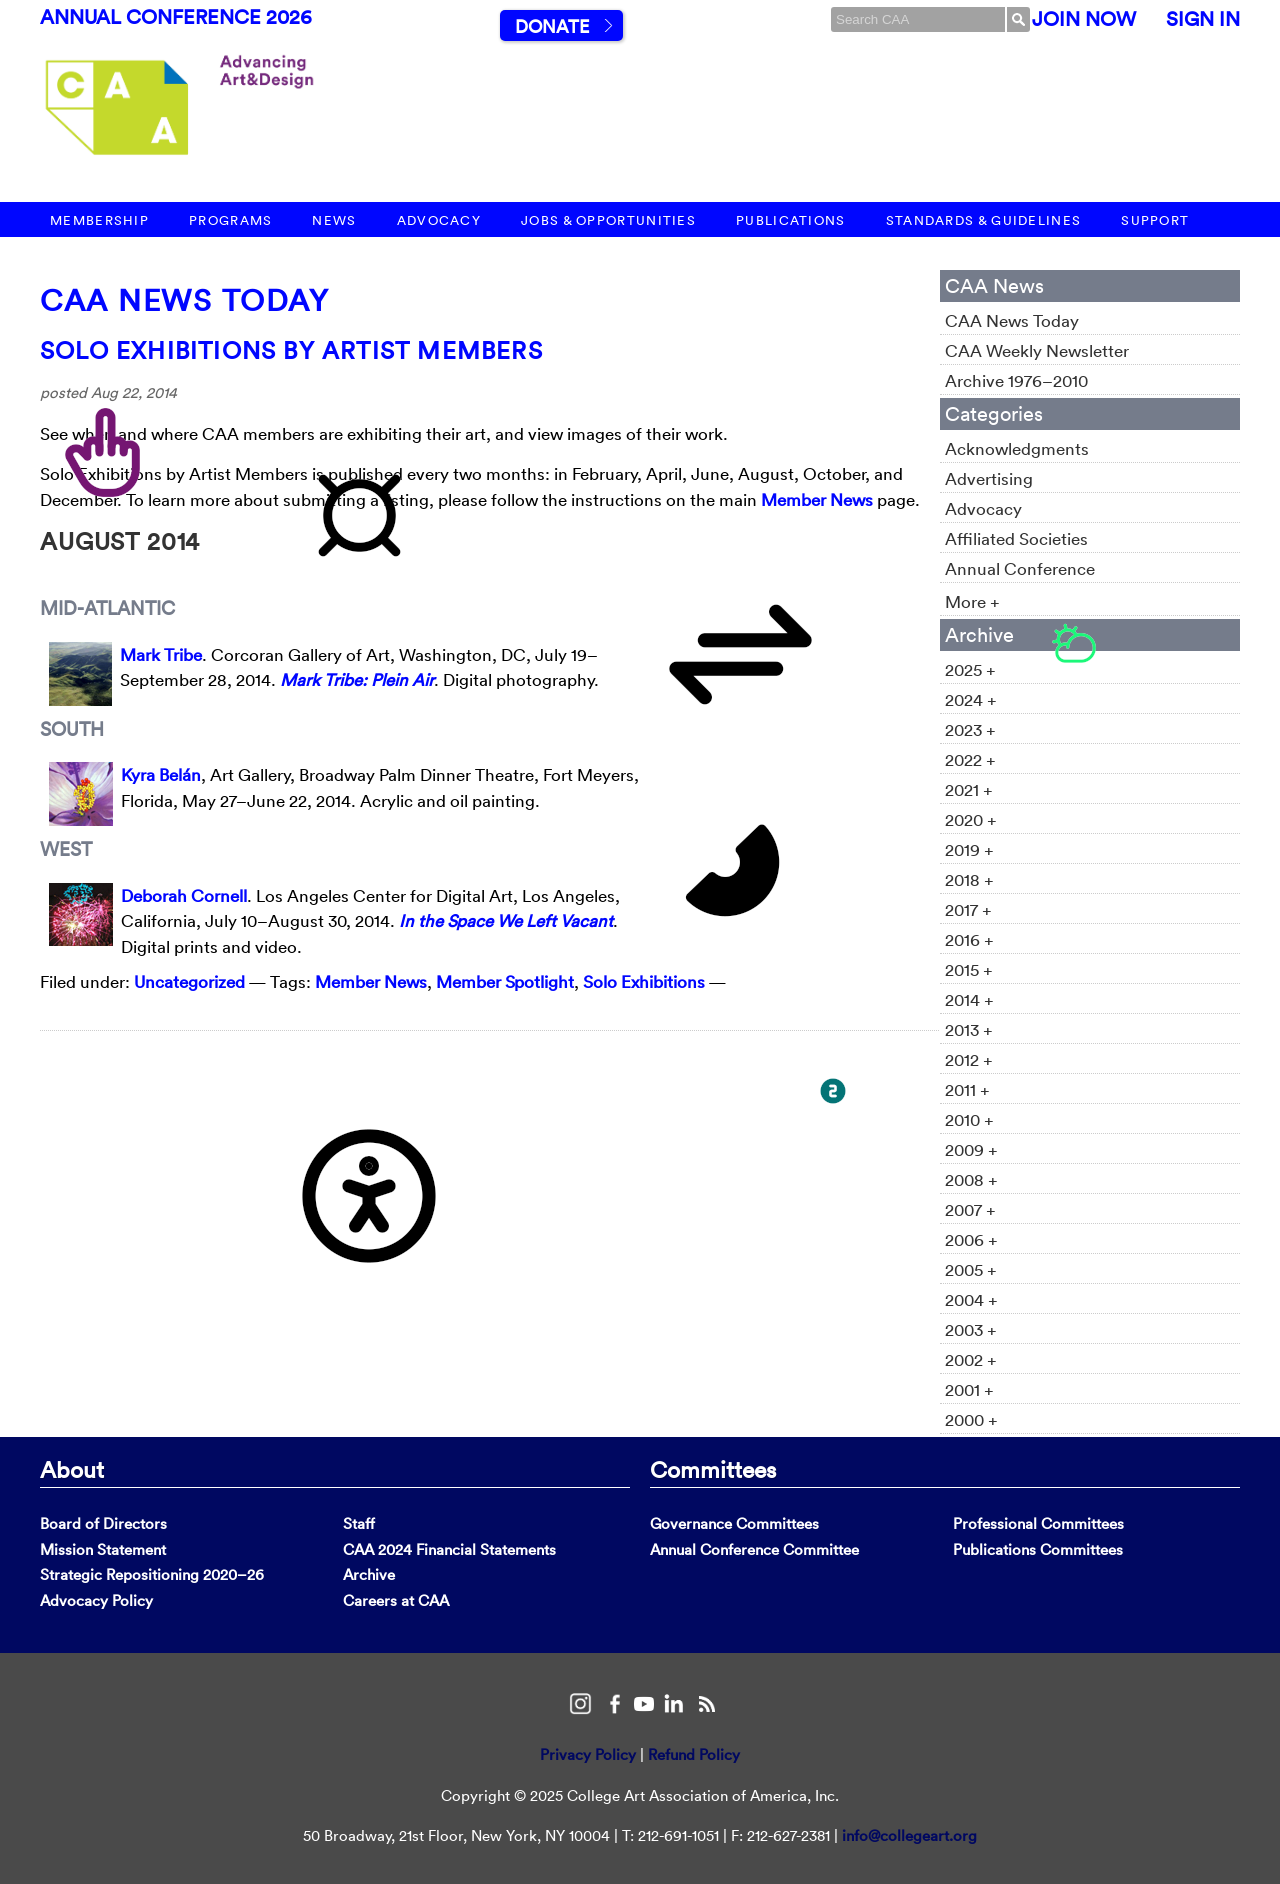 This screenshot has height=1884, width=1280. Describe the element at coordinates (369, 1196) in the screenshot. I see `indicates accessibility features are available` at that location.